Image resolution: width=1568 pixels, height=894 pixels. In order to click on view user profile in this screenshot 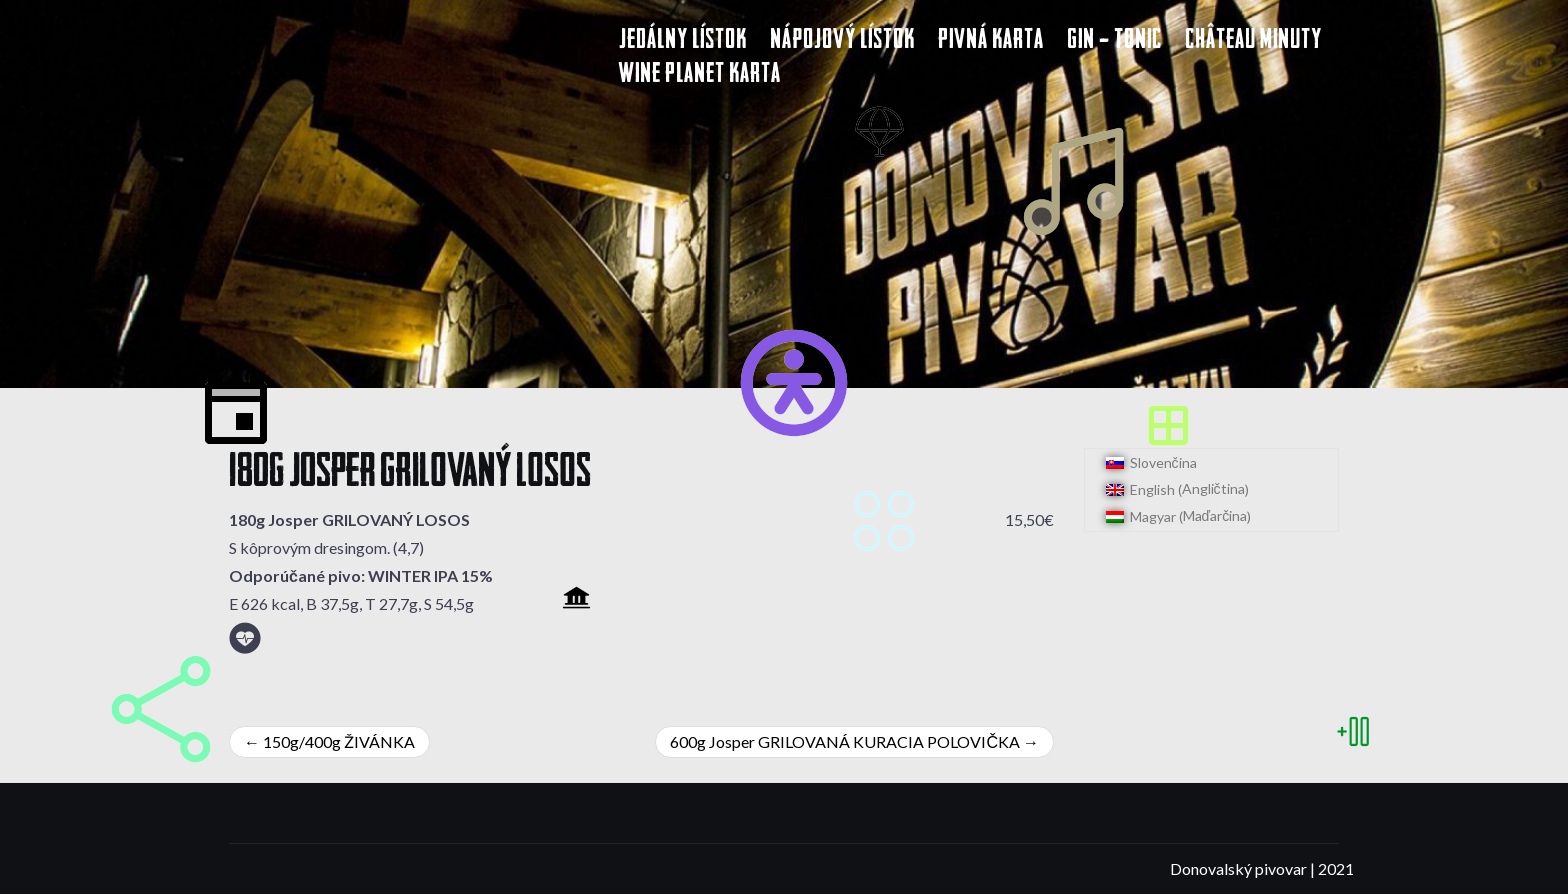, I will do `click(794, 383)`.